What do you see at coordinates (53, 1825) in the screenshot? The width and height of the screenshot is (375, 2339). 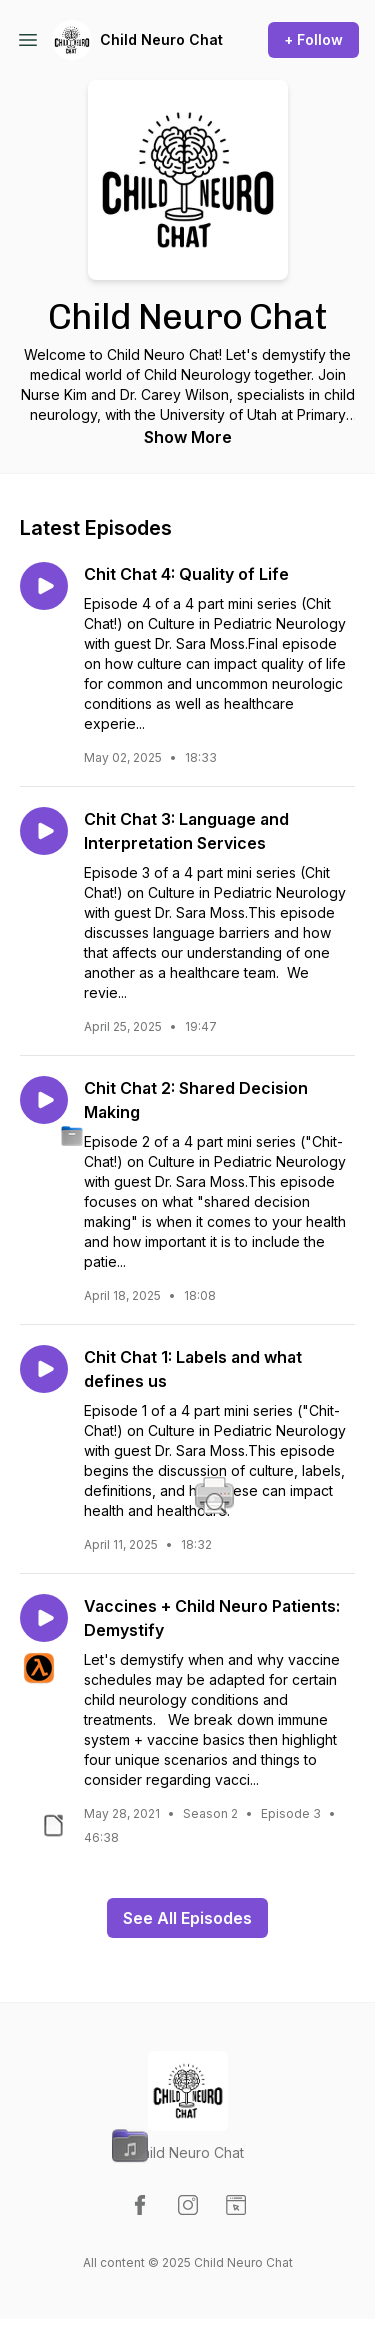 I see `open libreoffice start center` at bounding box center [53, 1825].